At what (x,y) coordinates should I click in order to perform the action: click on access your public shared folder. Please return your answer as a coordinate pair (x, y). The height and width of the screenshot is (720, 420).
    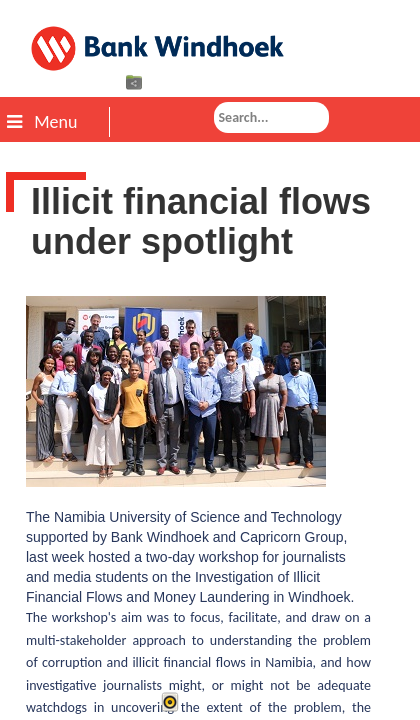
    Looking at the image, I should click on (134, 82).